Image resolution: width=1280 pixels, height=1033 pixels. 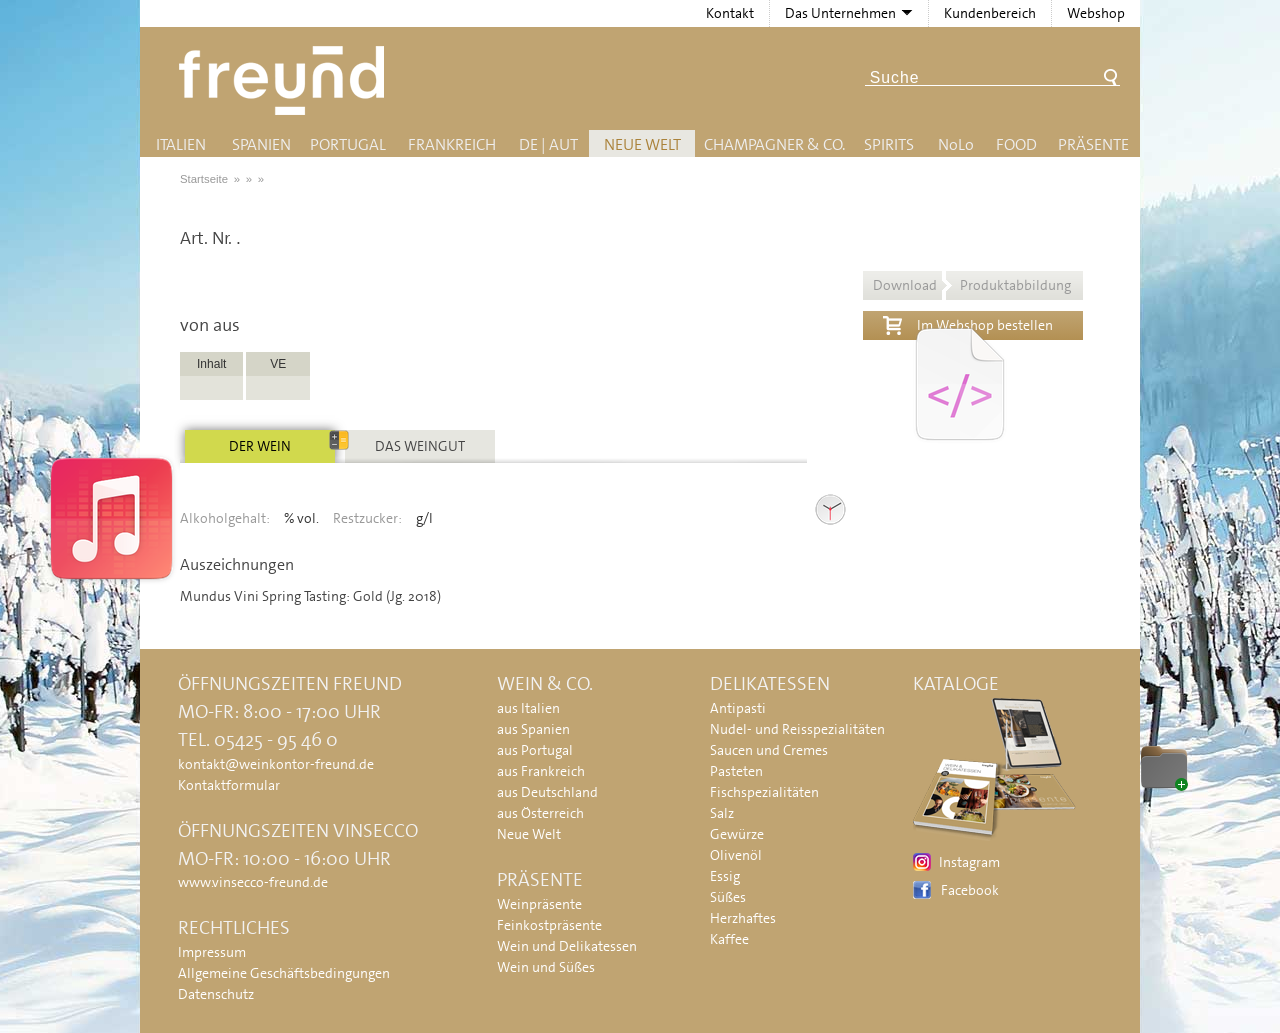 What do you see at coordinates (339, 440) in the screenshot?
I see `open the calculator app` at bounding box center [339, 440].